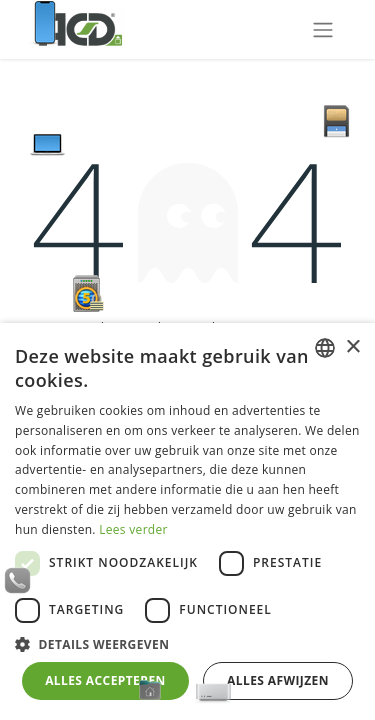 Image resolution: width=375 pixels, height=720 pixels. Describe the element at coordinates (86, 293) in the screenshot. I see `indicates a locked RAID 5 storage array` at that location.